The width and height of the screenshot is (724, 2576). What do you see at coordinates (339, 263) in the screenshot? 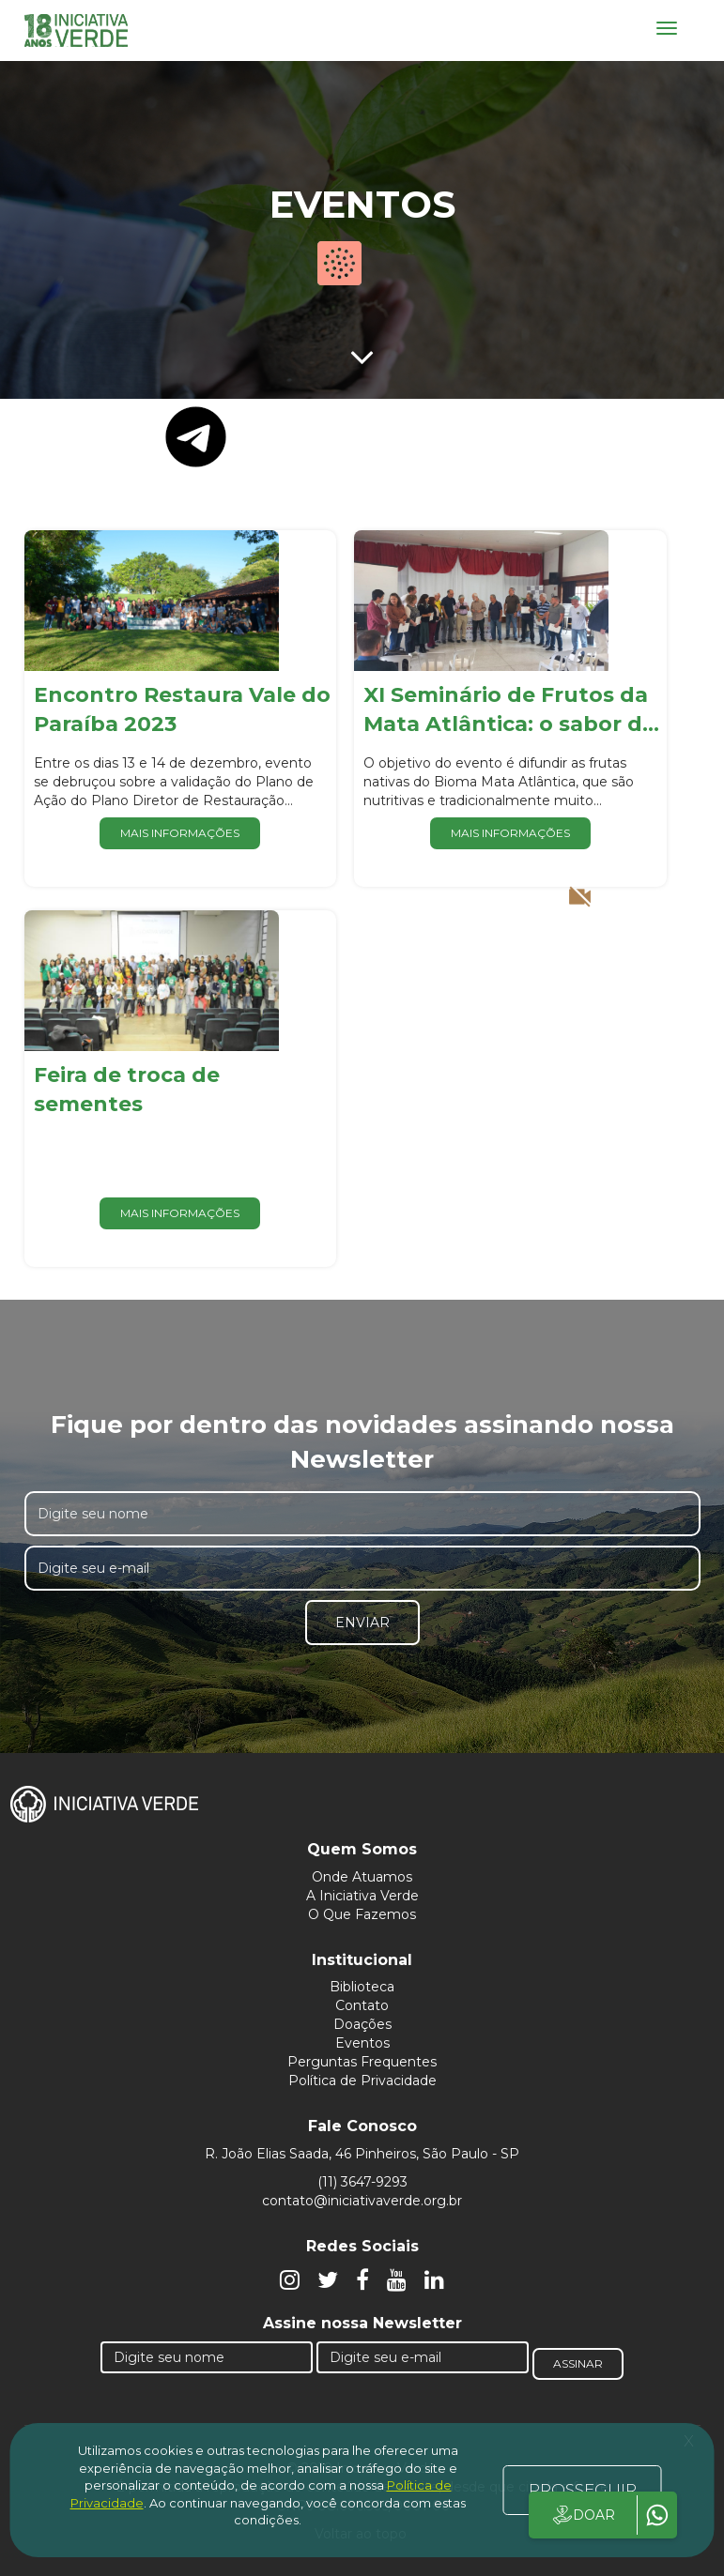
I see `open the Photocrowd app` at bounding box center [339, 263].